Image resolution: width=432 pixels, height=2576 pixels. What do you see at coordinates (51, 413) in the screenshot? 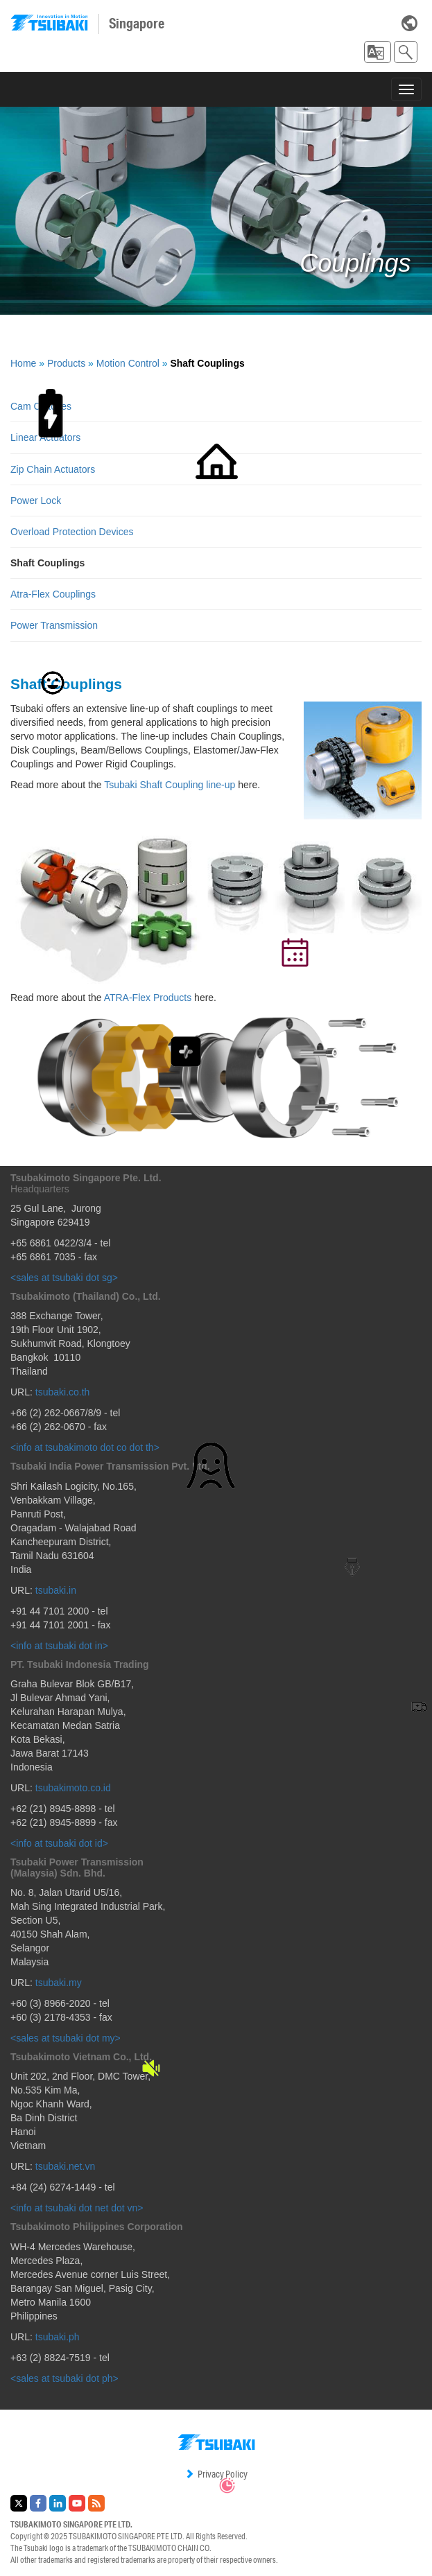
I see `indicates battery is fully charged while connected to power` at bounding box center [51, 413].